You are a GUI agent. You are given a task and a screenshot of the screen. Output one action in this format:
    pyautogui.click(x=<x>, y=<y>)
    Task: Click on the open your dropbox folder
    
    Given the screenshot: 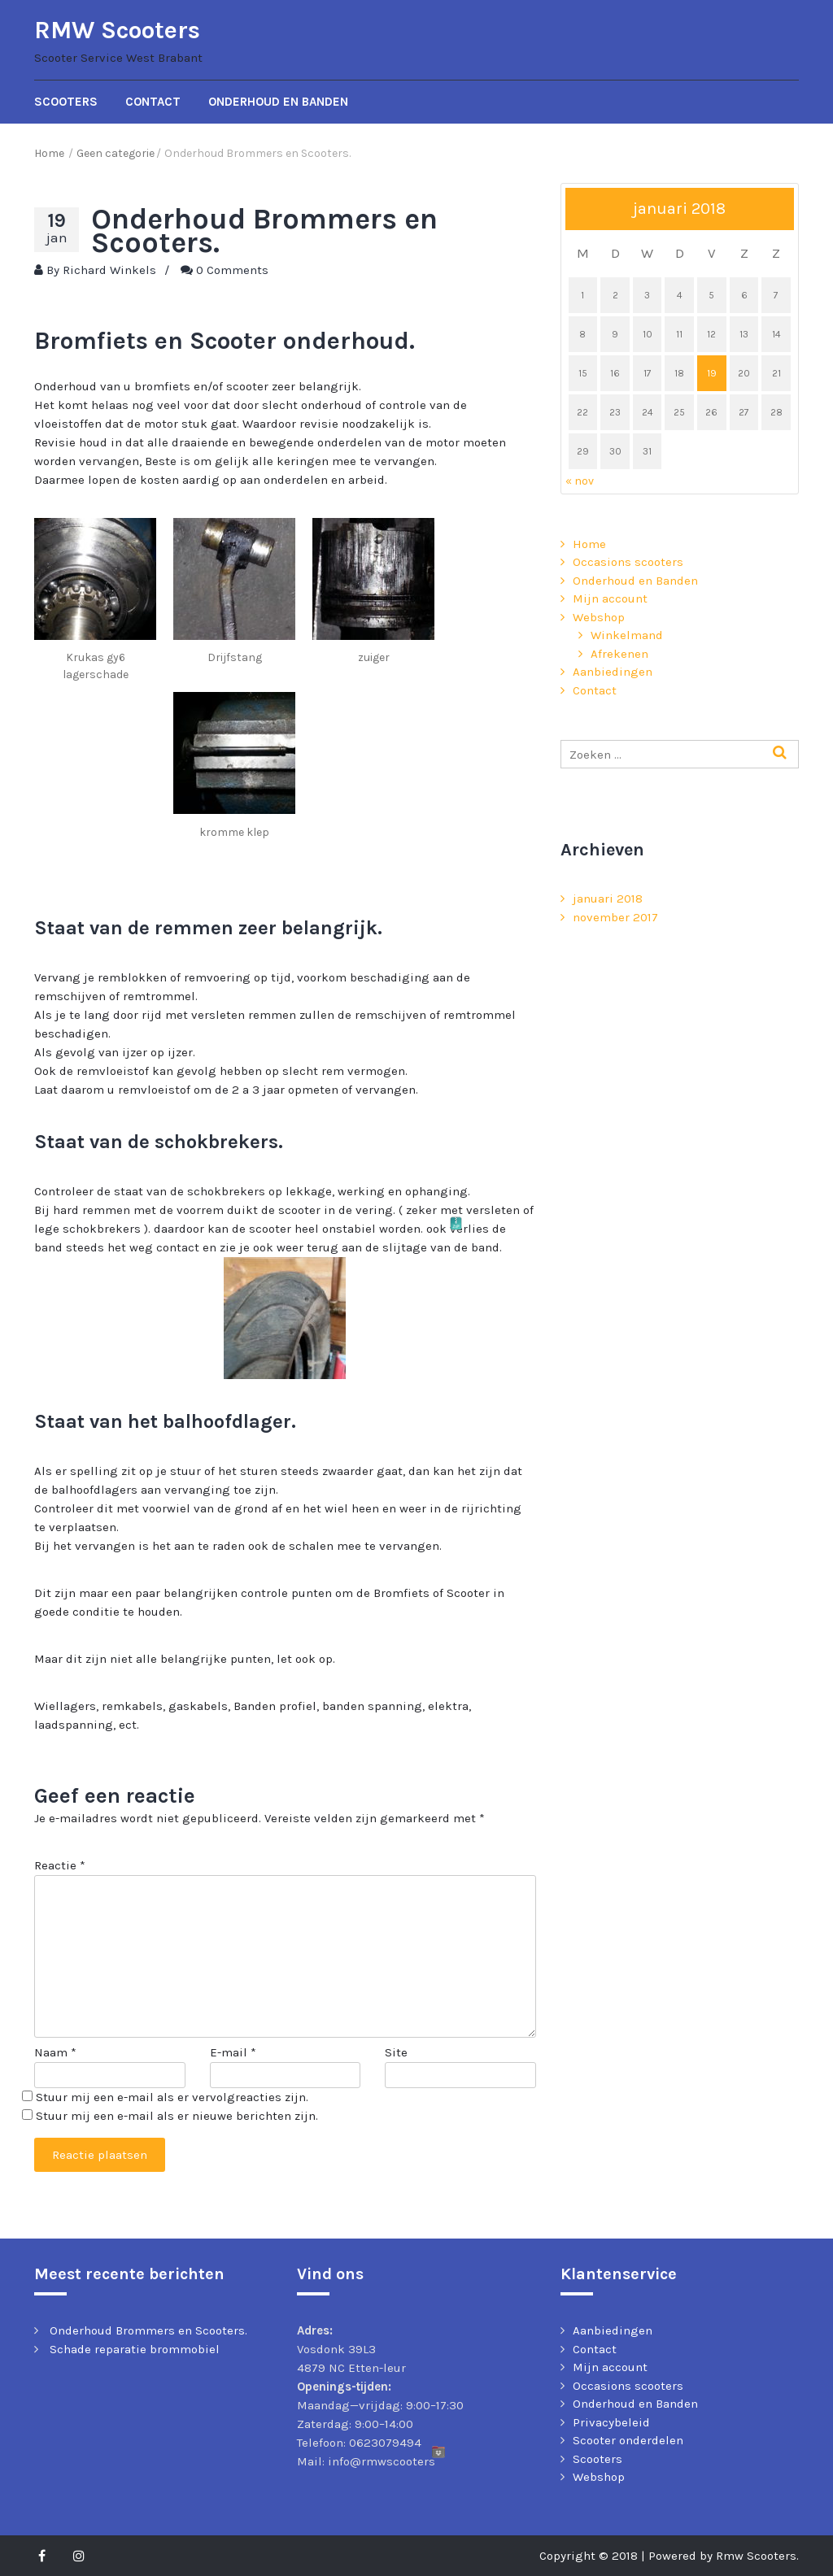 What is the action you would take?
    pyautogui.click(x=438, y=2452)
    